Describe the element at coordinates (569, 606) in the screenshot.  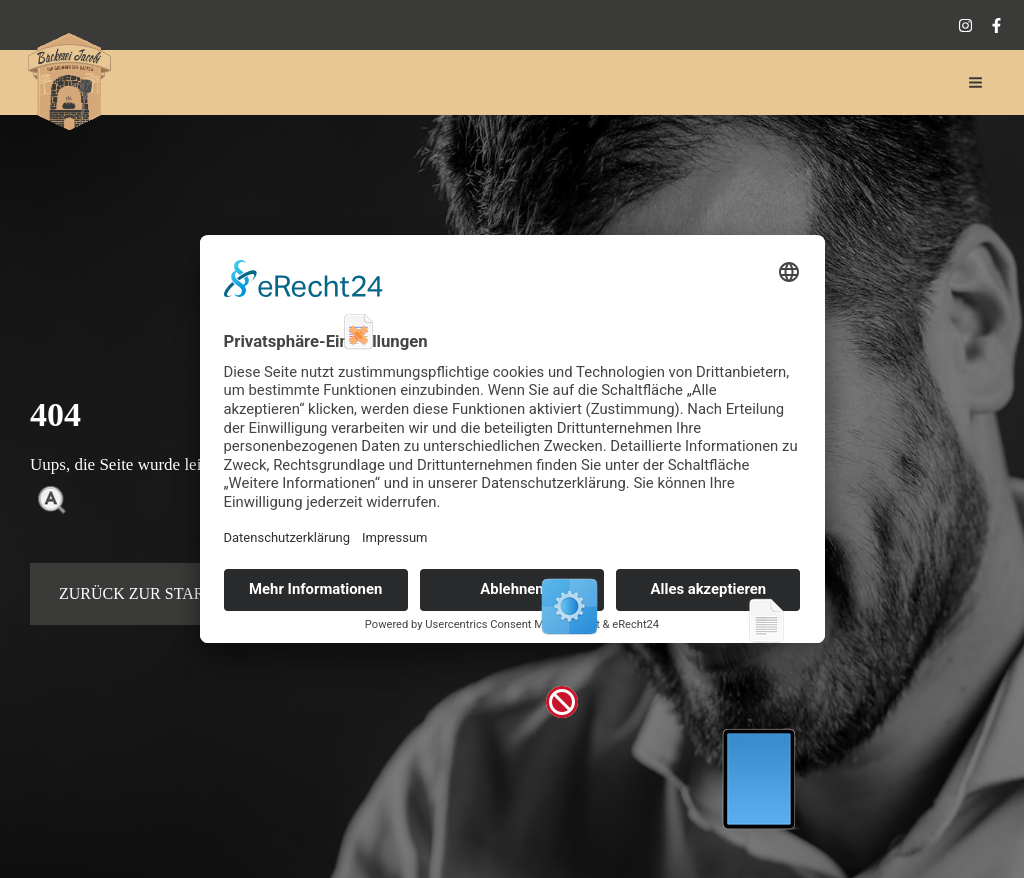
I see `access system application settings` at that location.